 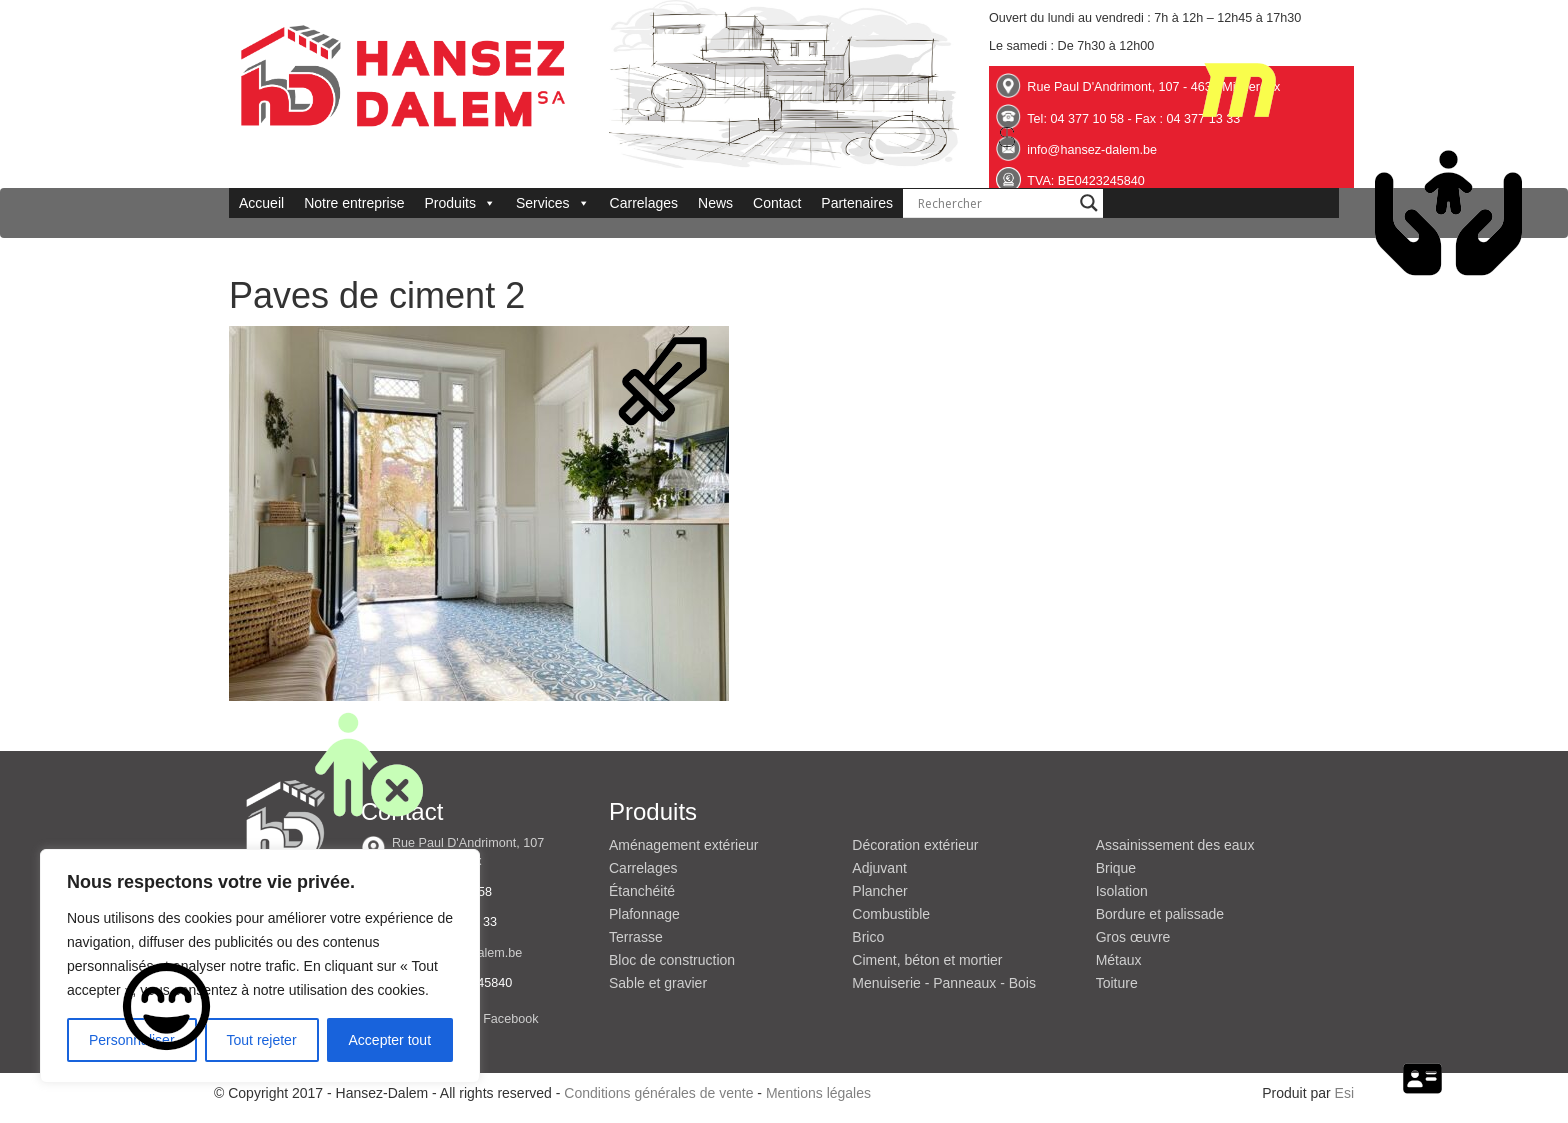 I want to click on remove a user or contact, so click(x=365, y=764).